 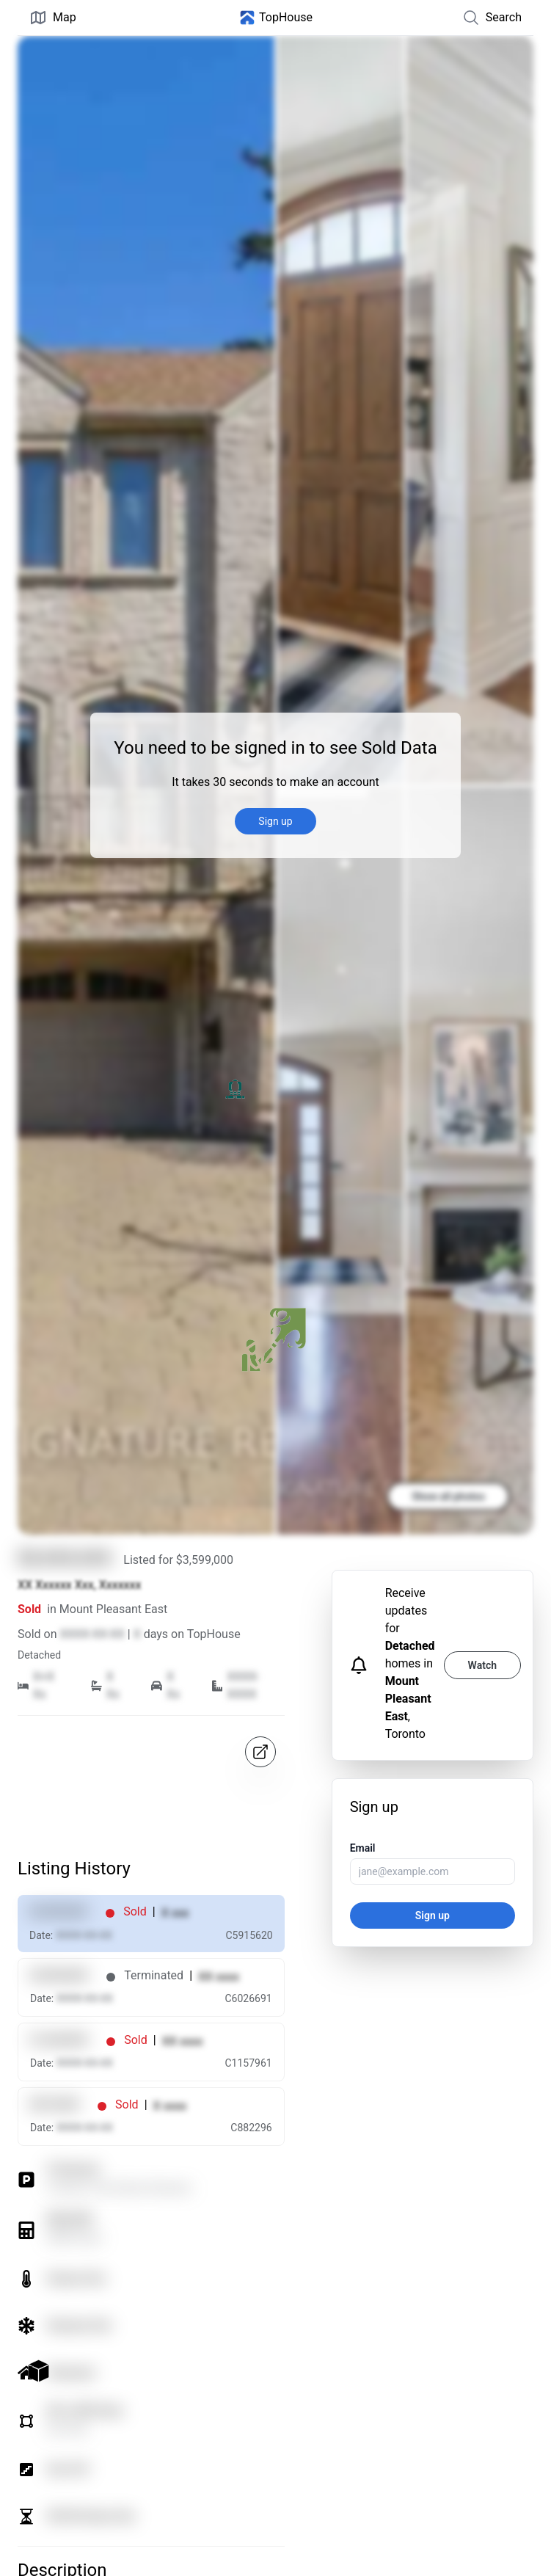 I want to click on select flamethrower unit or weapon class, so click(x=274, y=1339).